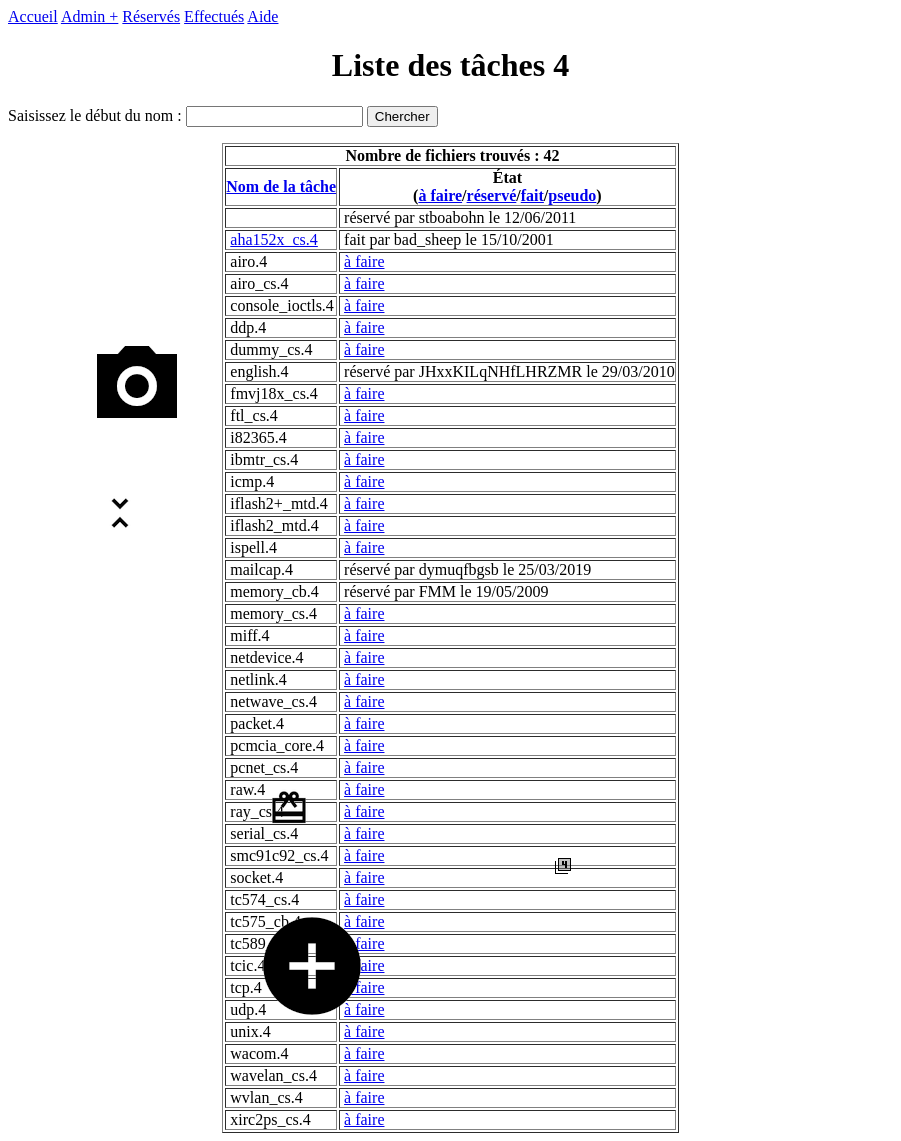 The image size is (901, 1141). What do you see at coordinates (312, 966) in the screenshot?
I see `add a new item` at bounding box center [312, 966].